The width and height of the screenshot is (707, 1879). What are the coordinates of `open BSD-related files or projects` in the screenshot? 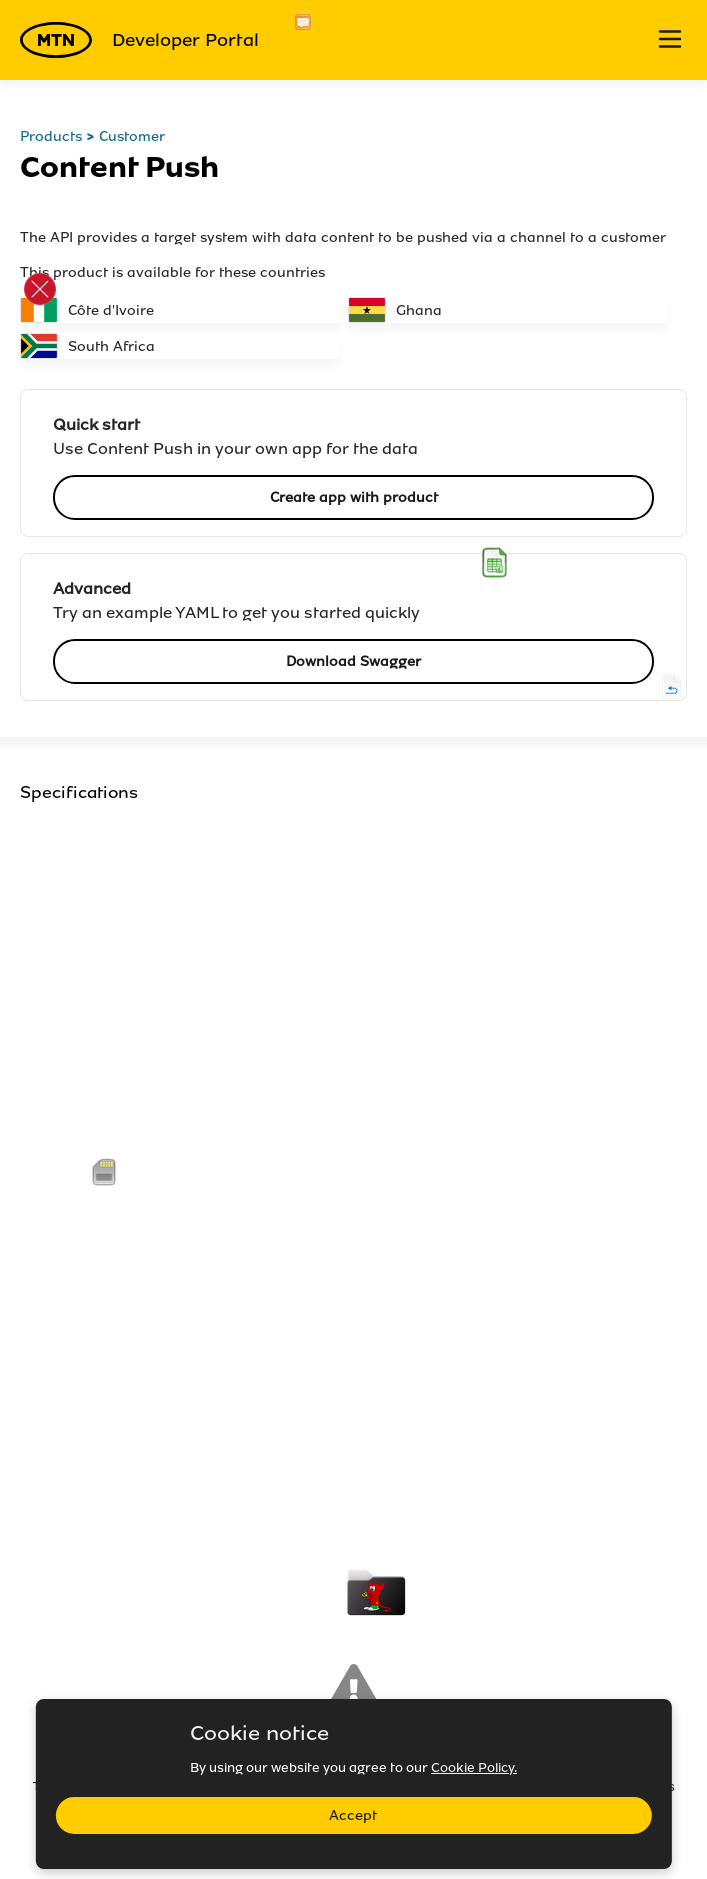 It's located at (376, 1594).